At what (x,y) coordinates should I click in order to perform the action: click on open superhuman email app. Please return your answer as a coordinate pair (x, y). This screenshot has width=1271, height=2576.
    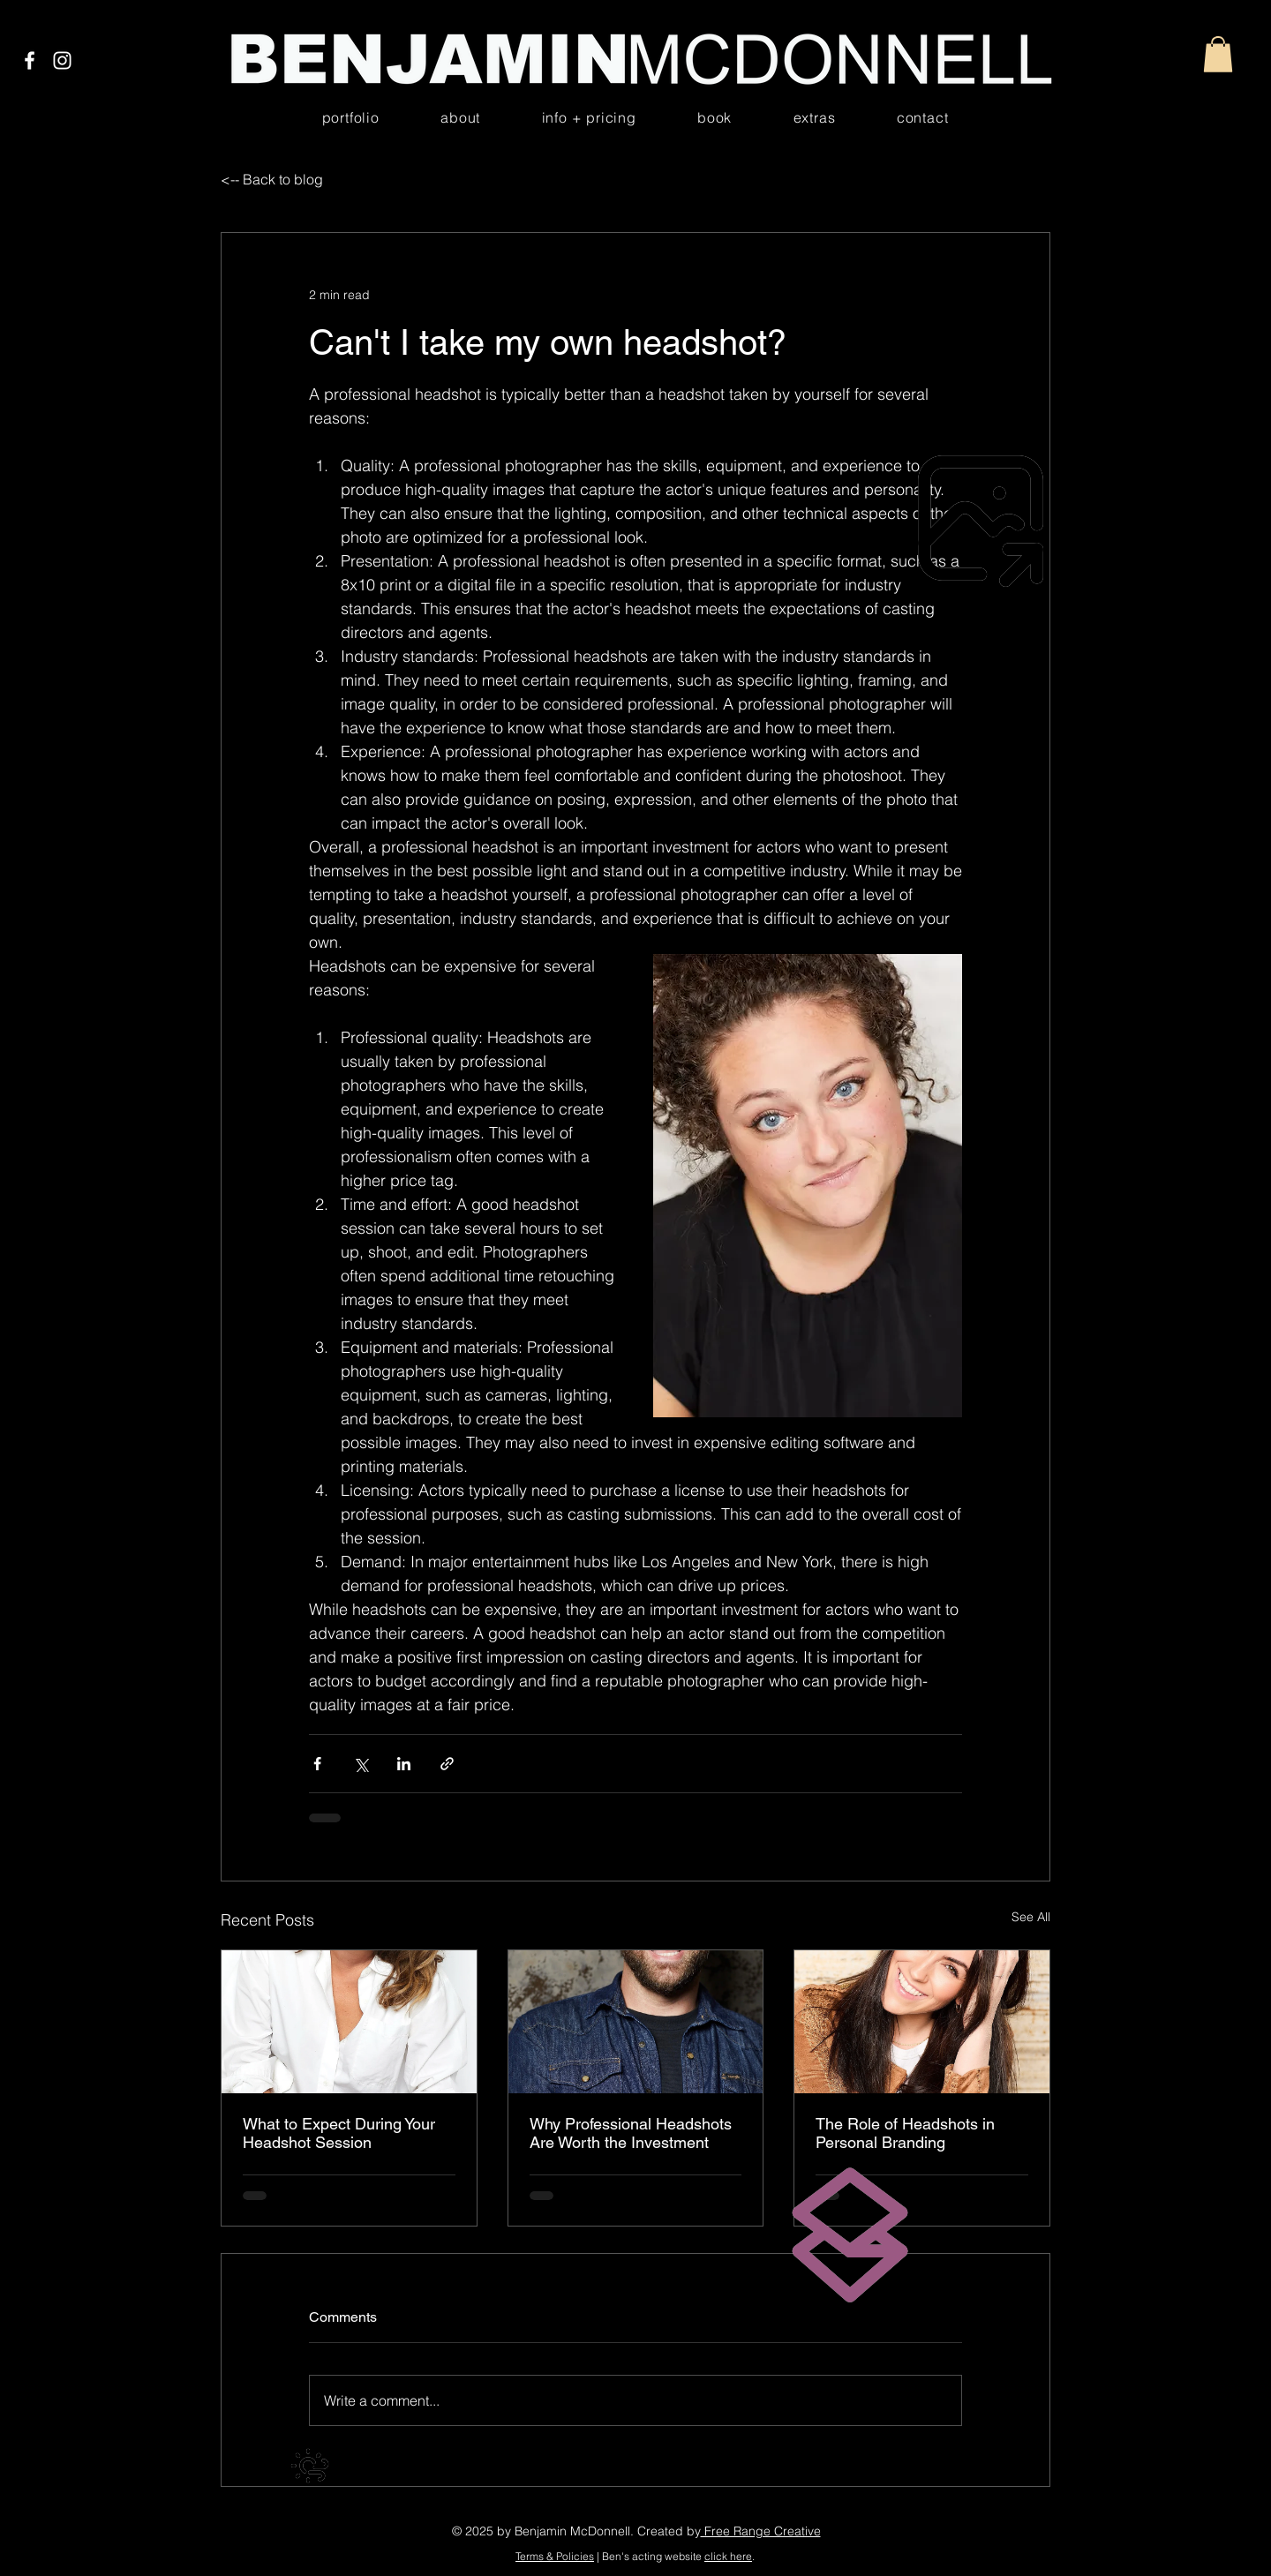
    Looking at the image, I should click on (850, 2232).